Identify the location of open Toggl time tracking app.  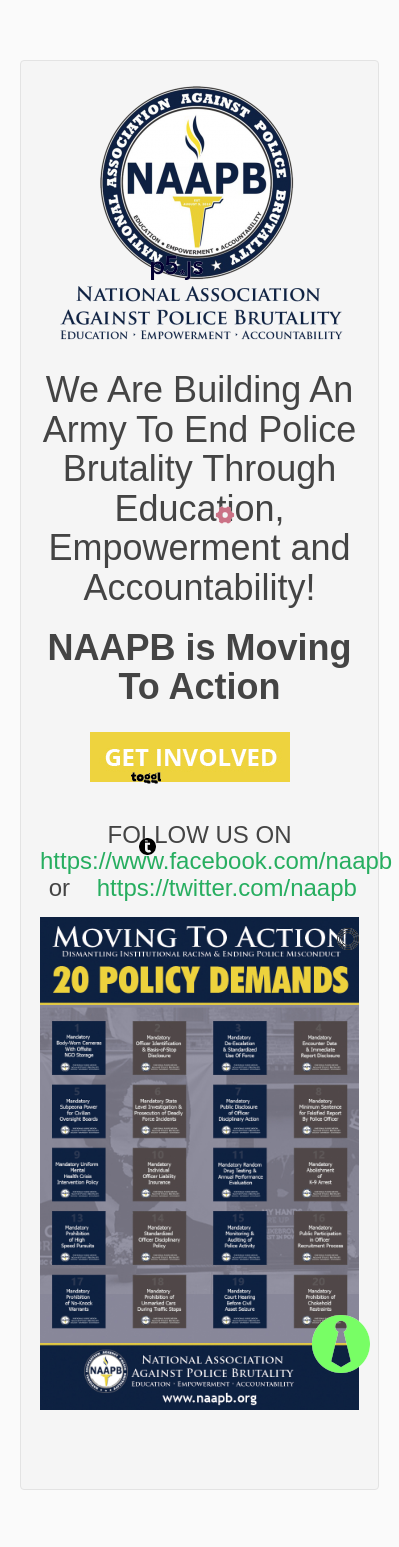
(146, 778).